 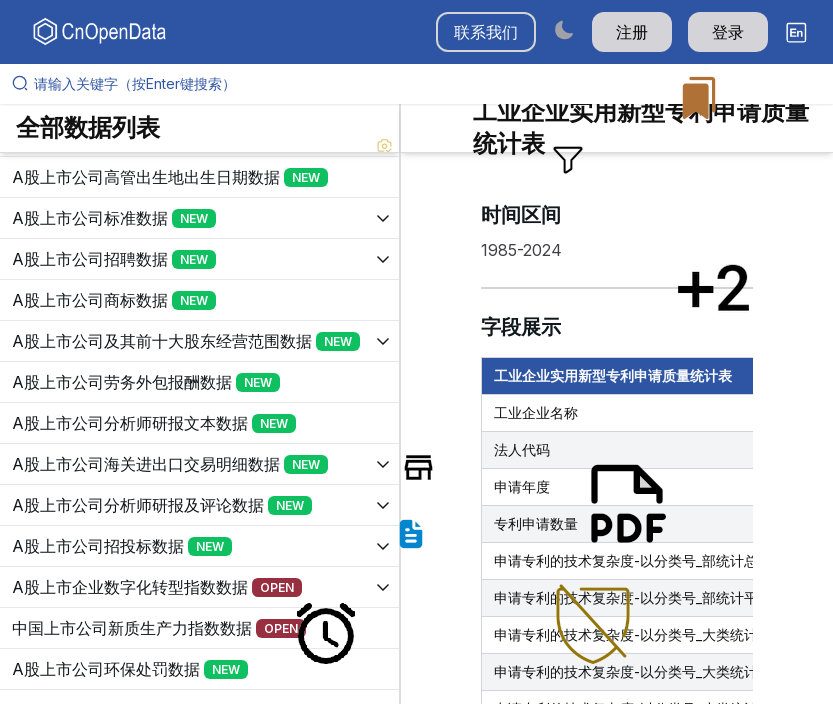 I want to click on increase exposure by 2 stops in photo editing, so click(x=713, y=289).